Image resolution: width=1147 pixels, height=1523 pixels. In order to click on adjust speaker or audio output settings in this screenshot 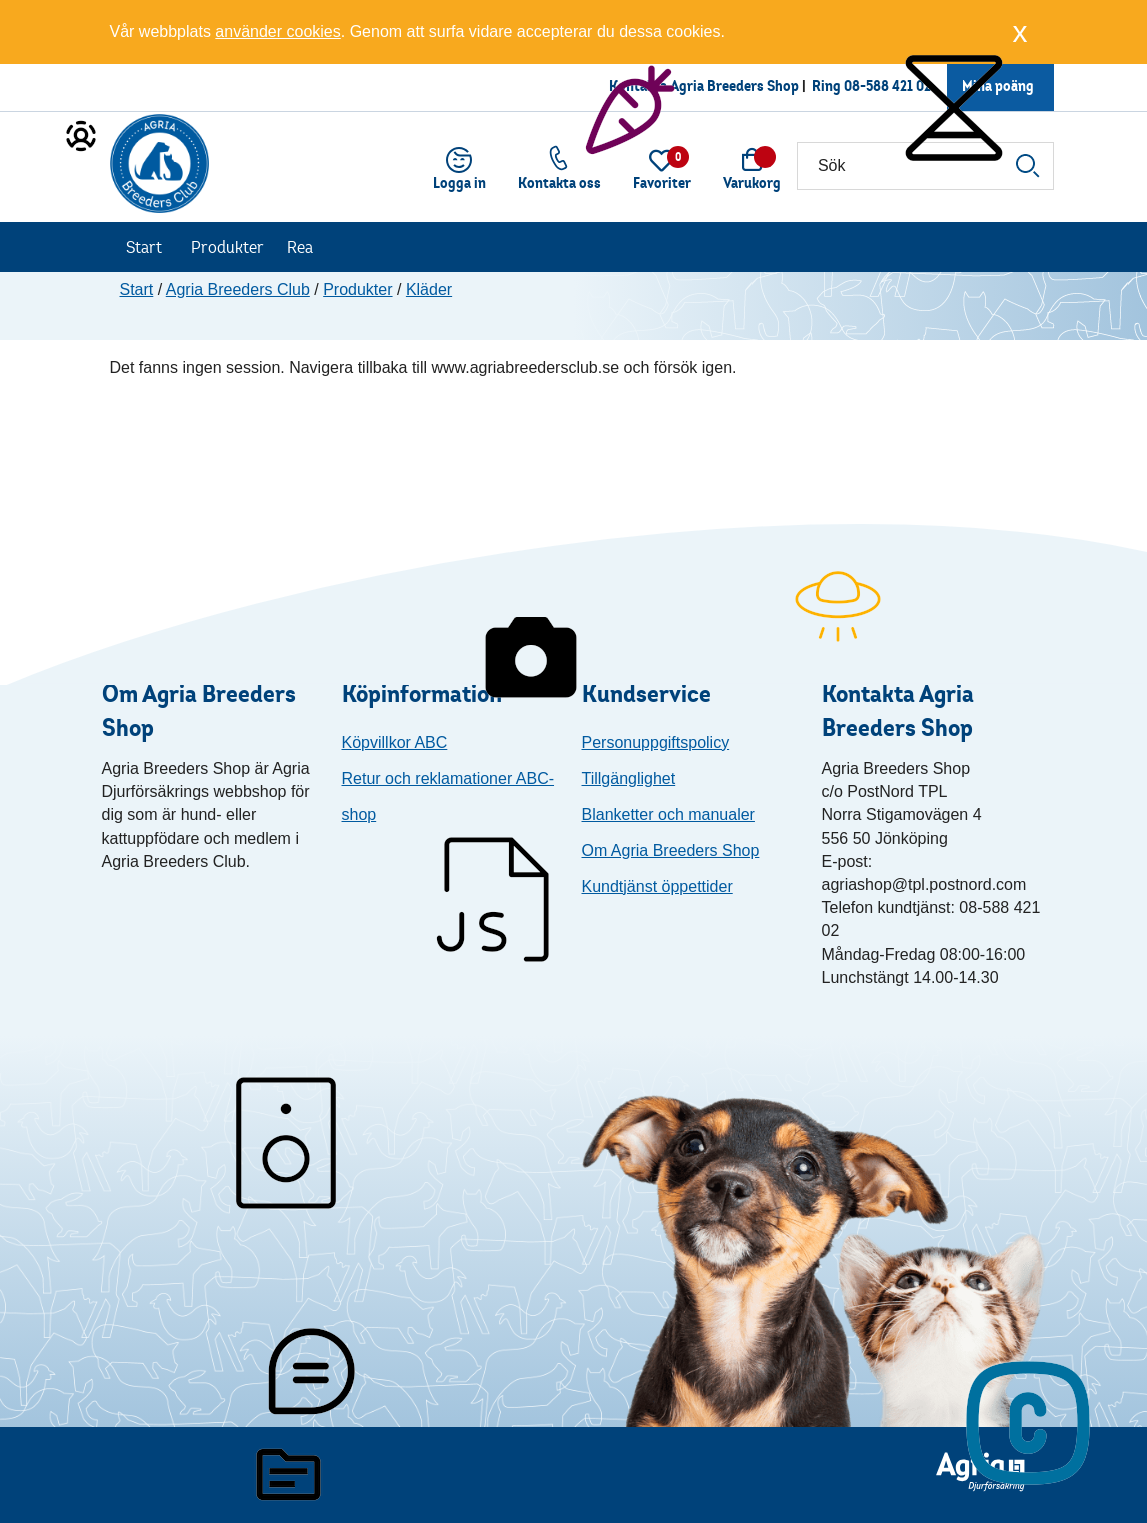, I will do `click(286, 1143)`.